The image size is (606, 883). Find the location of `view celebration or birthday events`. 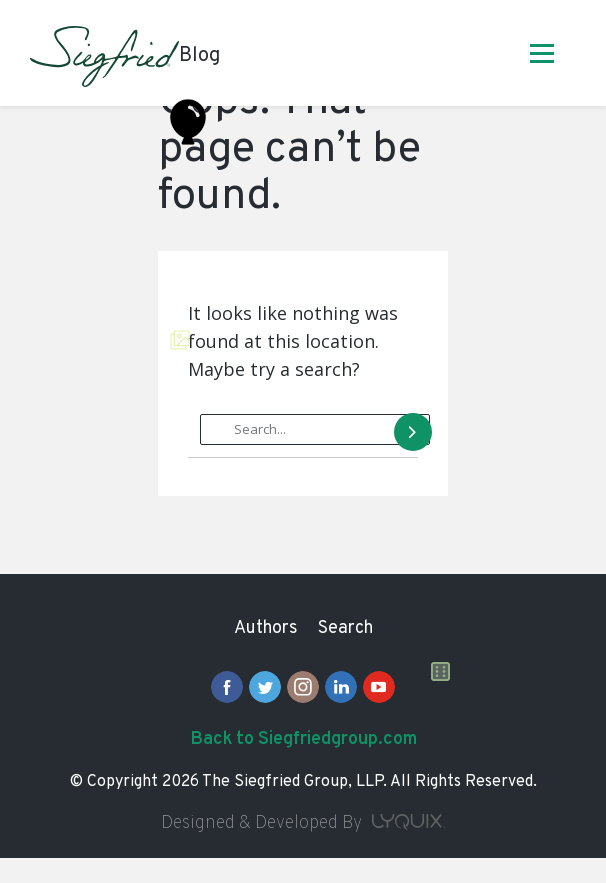

view celebration or birthday events is located at coordinates (188, 122).